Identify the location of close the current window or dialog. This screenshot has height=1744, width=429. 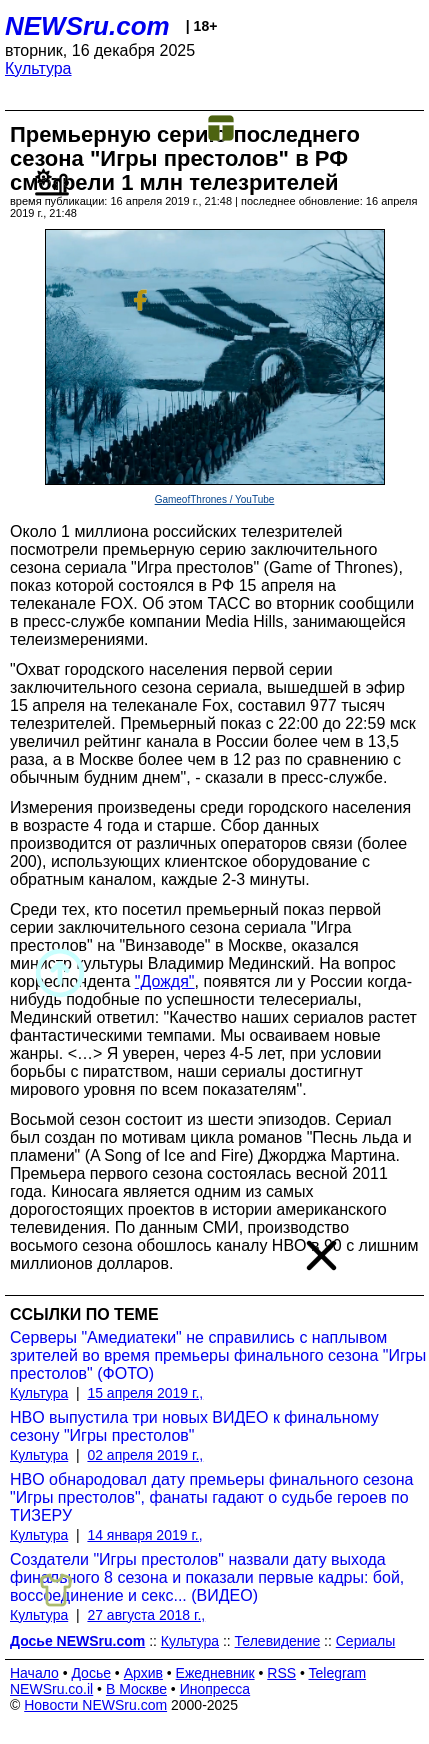
(321, 1255).